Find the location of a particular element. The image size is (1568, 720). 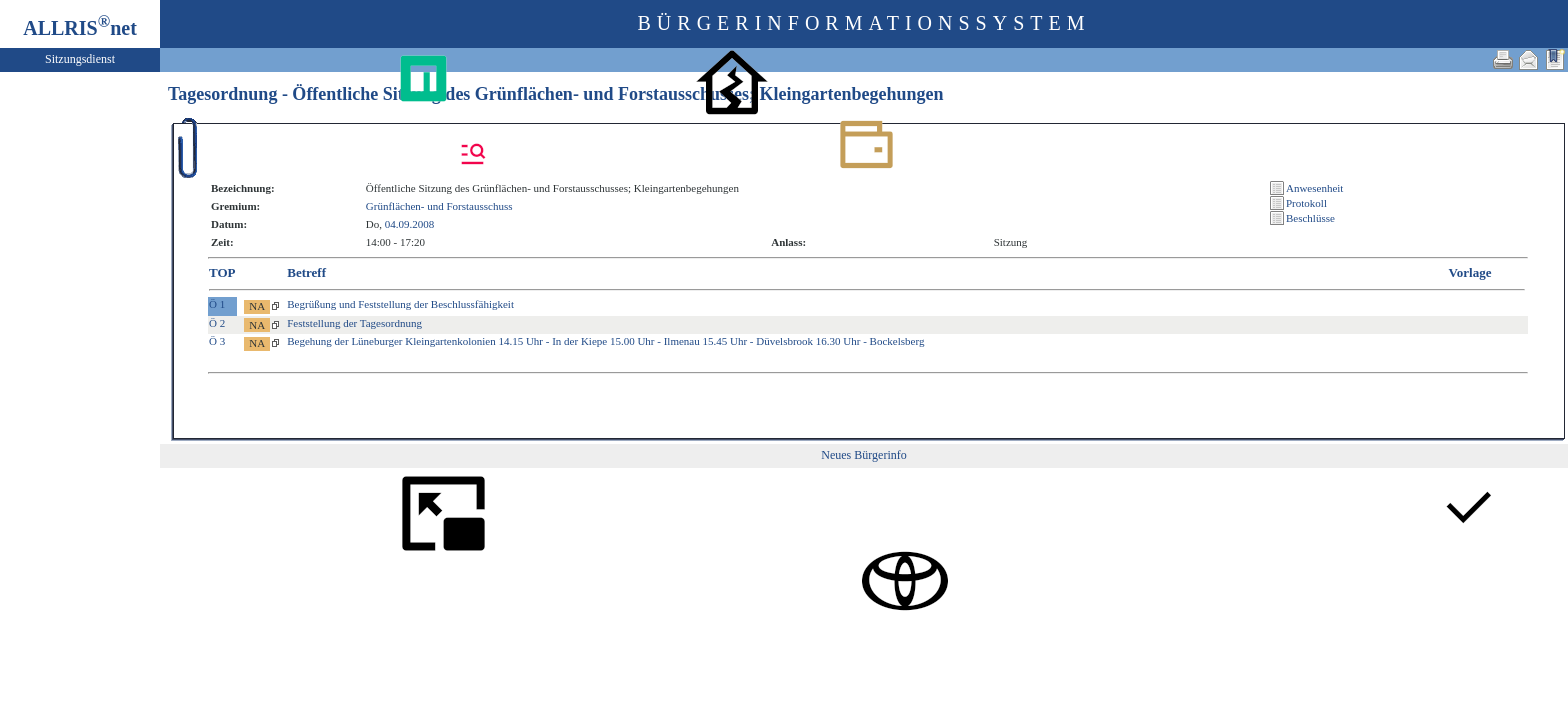

indicates earthquake alert or seismic activity warning is located at coordinates (732, 85).